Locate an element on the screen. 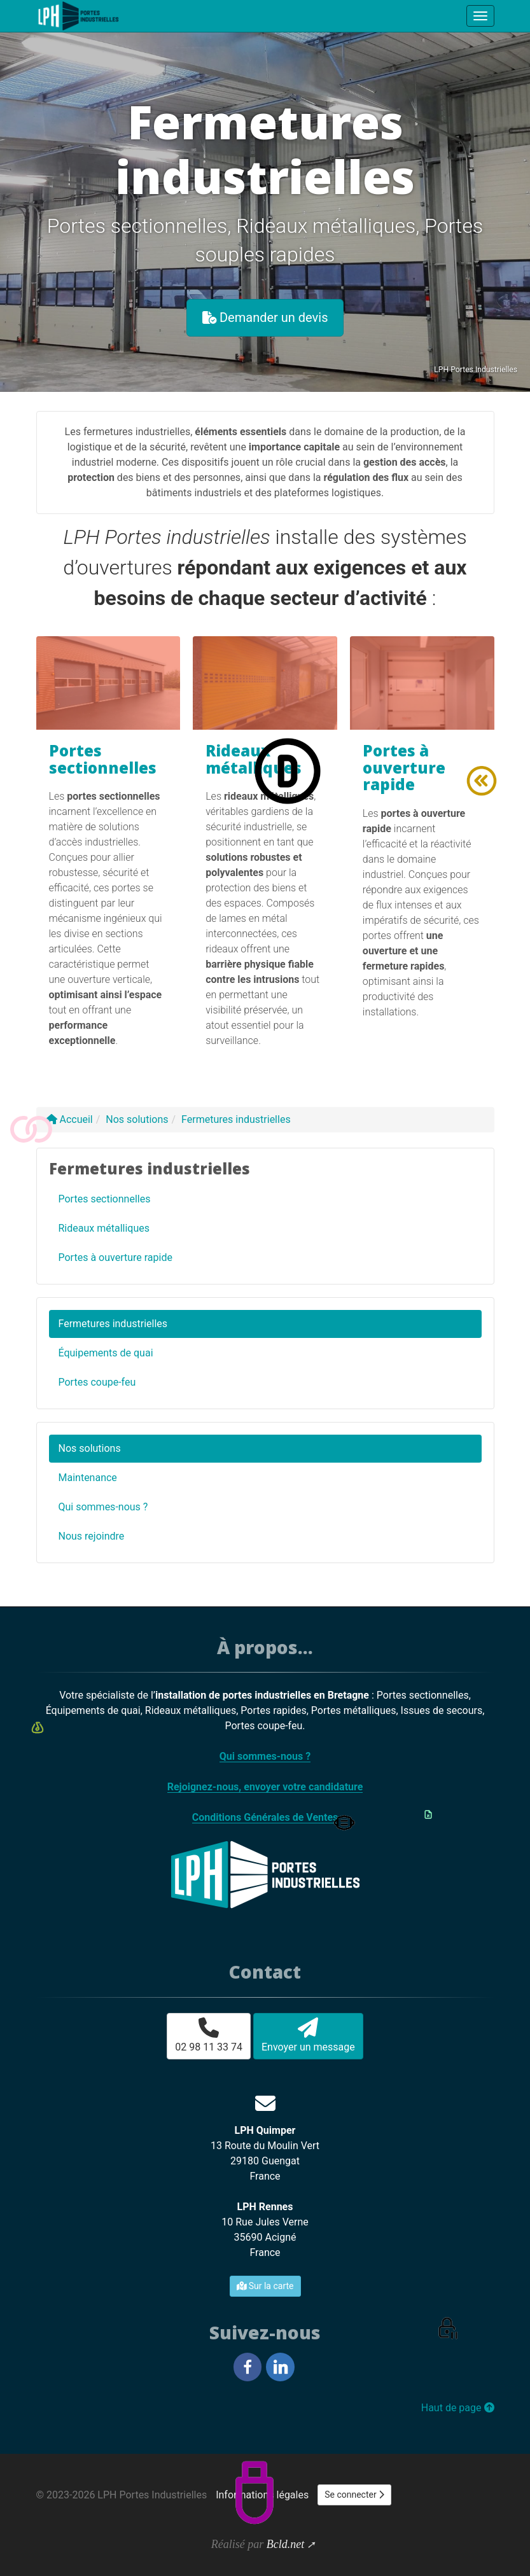 The image size is (530, 2576). open bandlab music creation app is located at coordinates (38, 1727).